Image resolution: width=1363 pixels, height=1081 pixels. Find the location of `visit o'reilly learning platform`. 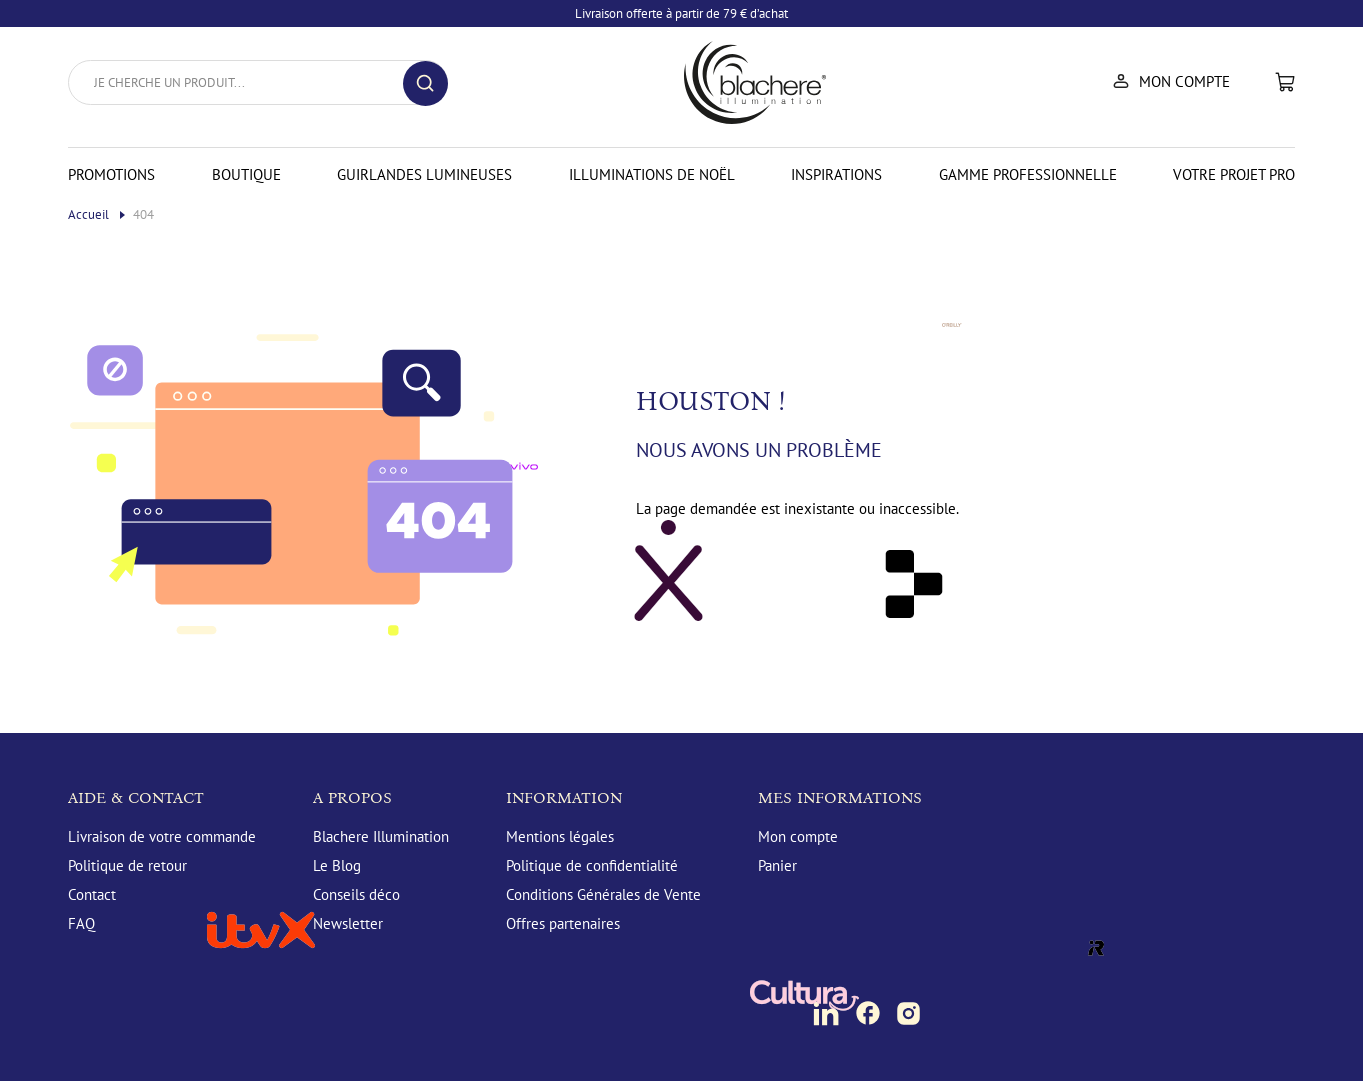

visit o'reilly learning platform is located at coordinates (952, 325).